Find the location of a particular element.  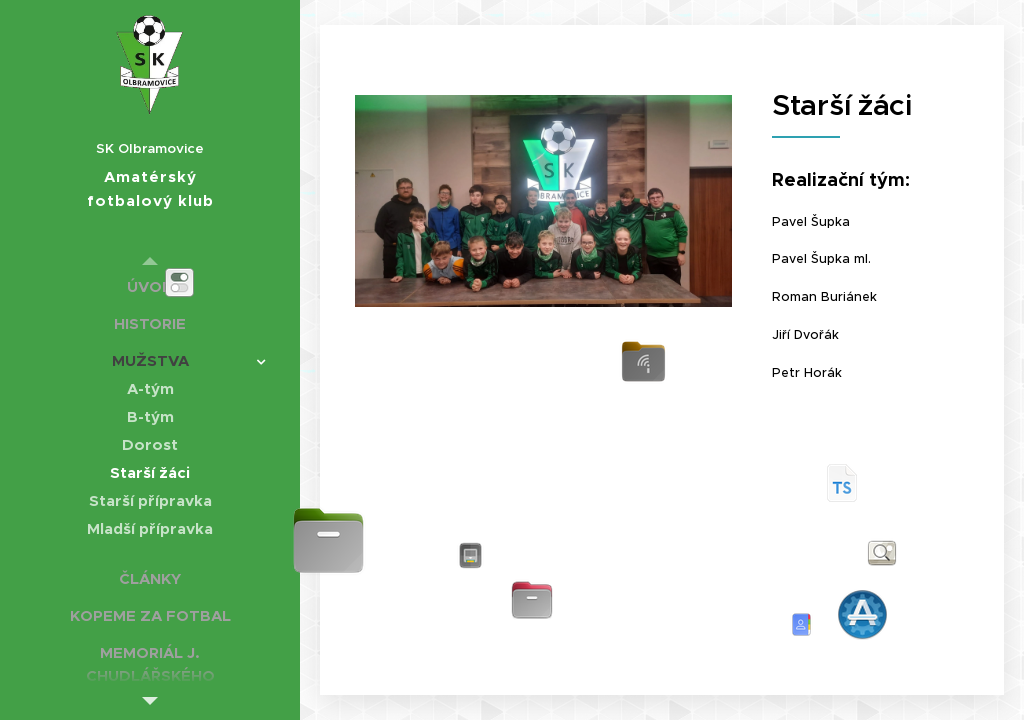

gameboy rom file type indicator is located at coordinates (470, 555).